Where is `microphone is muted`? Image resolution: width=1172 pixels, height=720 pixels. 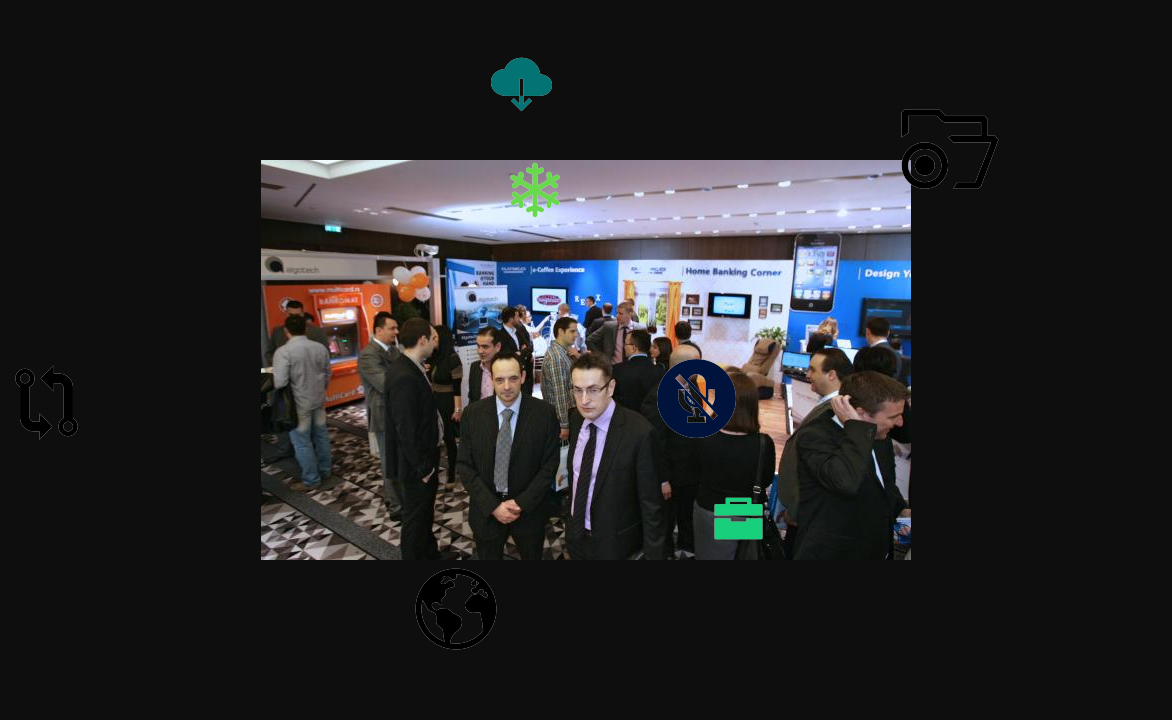
microphone is muted is located at coordinates (696, 398).